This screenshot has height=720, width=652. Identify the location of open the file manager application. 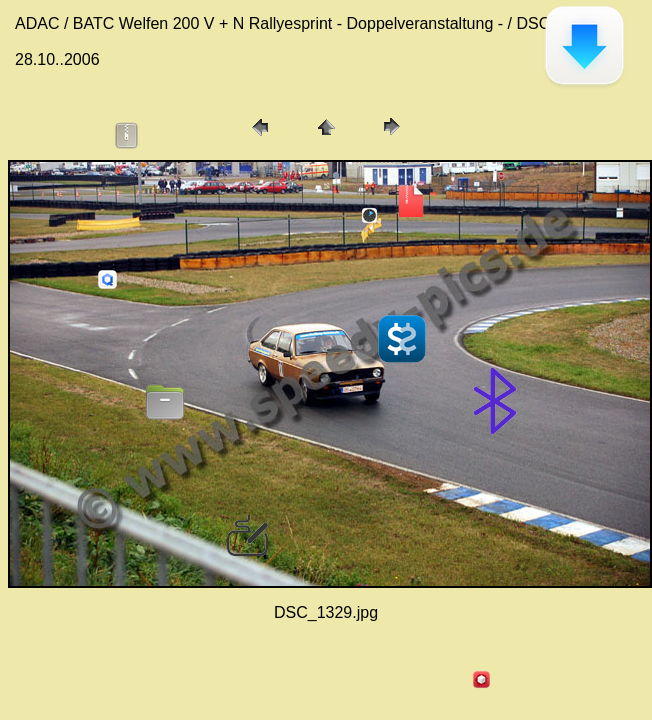
(165, 402).